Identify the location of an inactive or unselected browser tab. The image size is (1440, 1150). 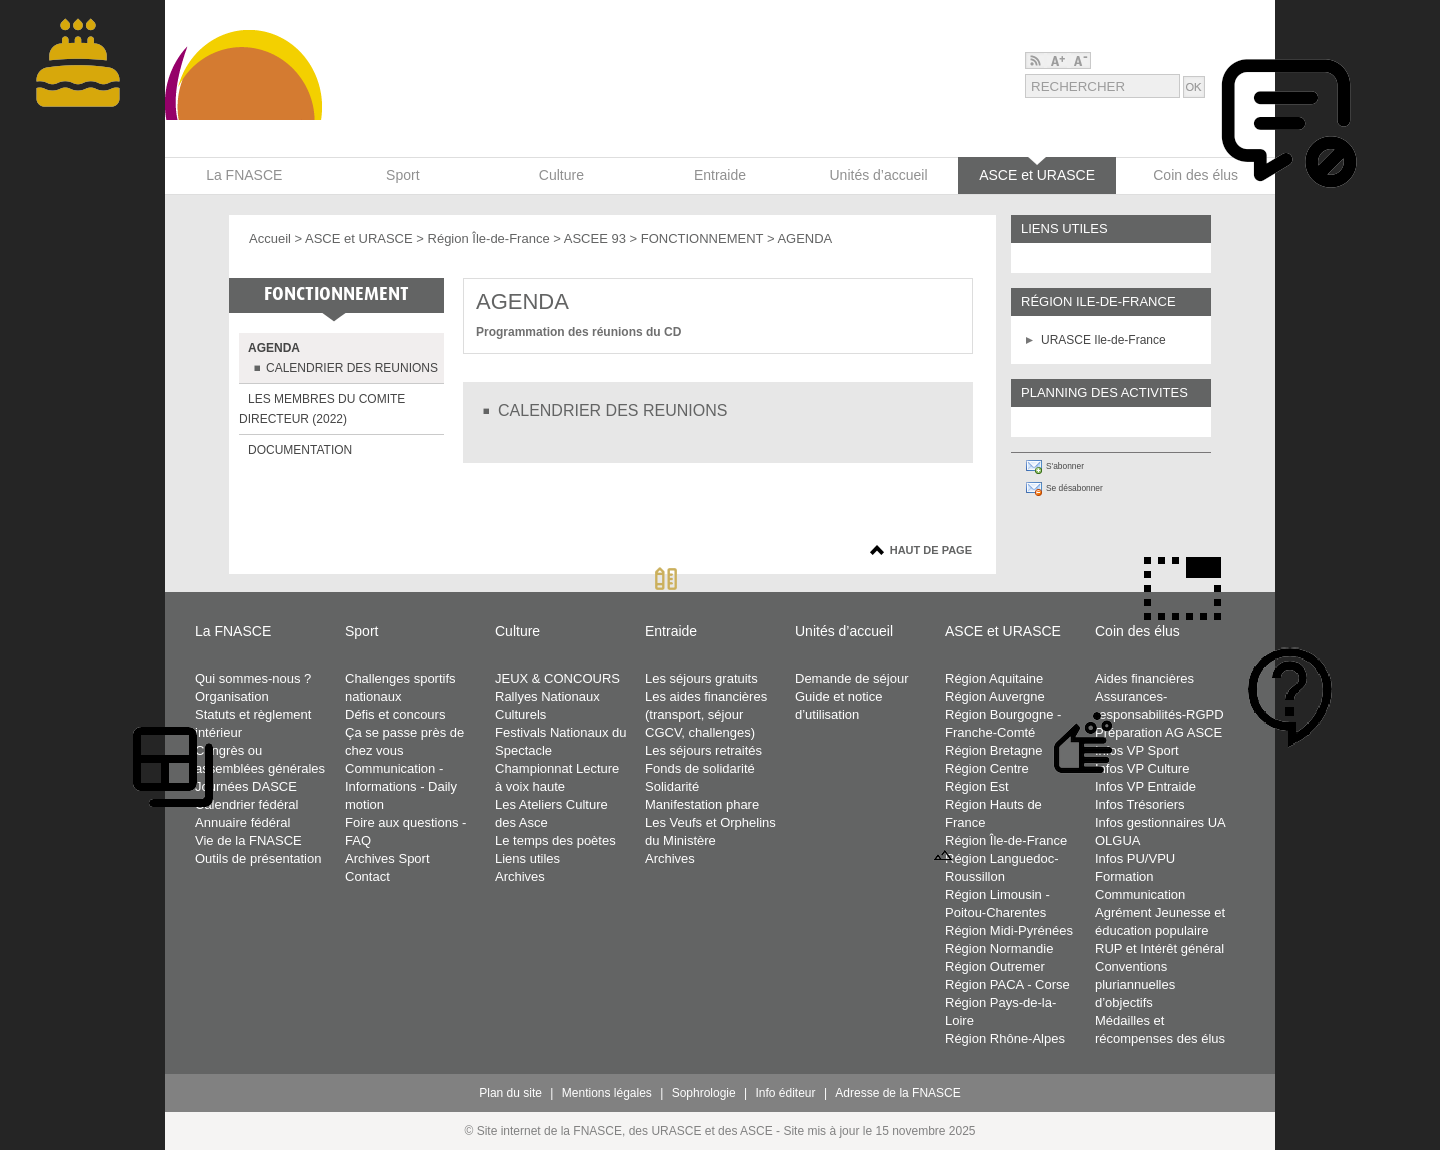
(1182, 588).